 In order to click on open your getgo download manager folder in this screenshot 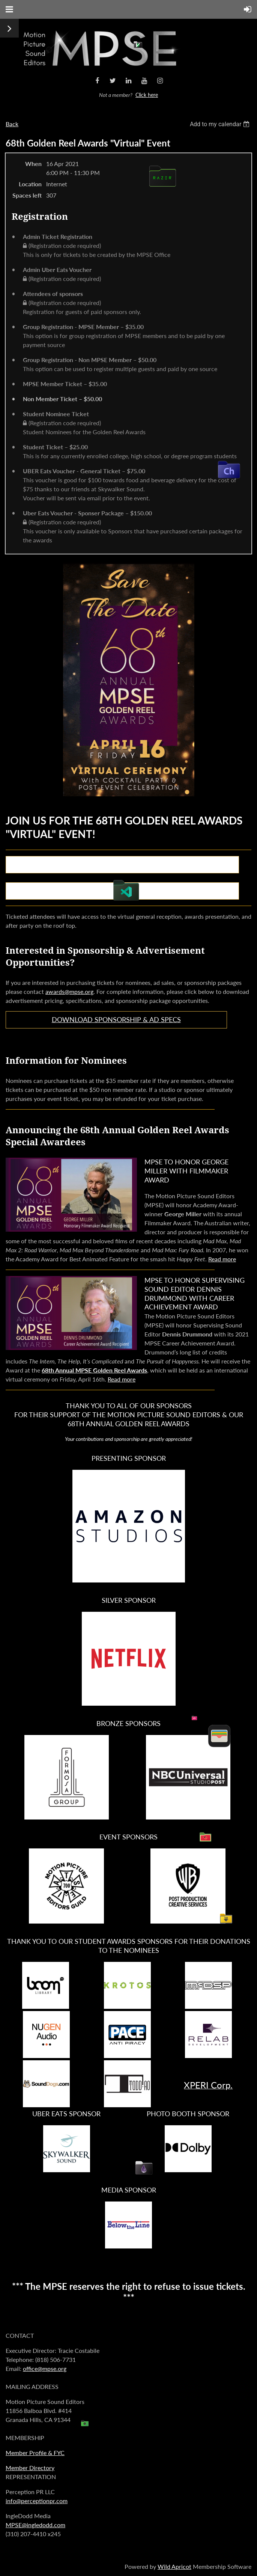, I will do `click(226, 1919)`.